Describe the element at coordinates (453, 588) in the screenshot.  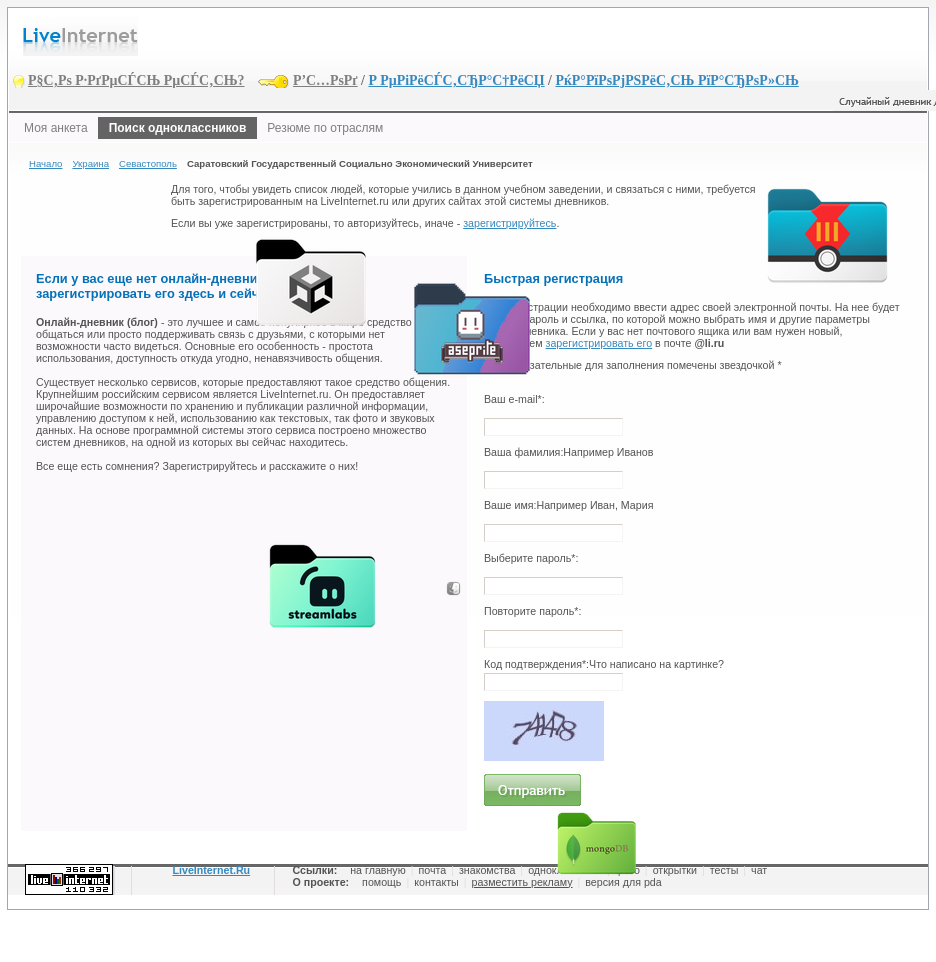
I see `open Finder to browse files and folders` at that location.